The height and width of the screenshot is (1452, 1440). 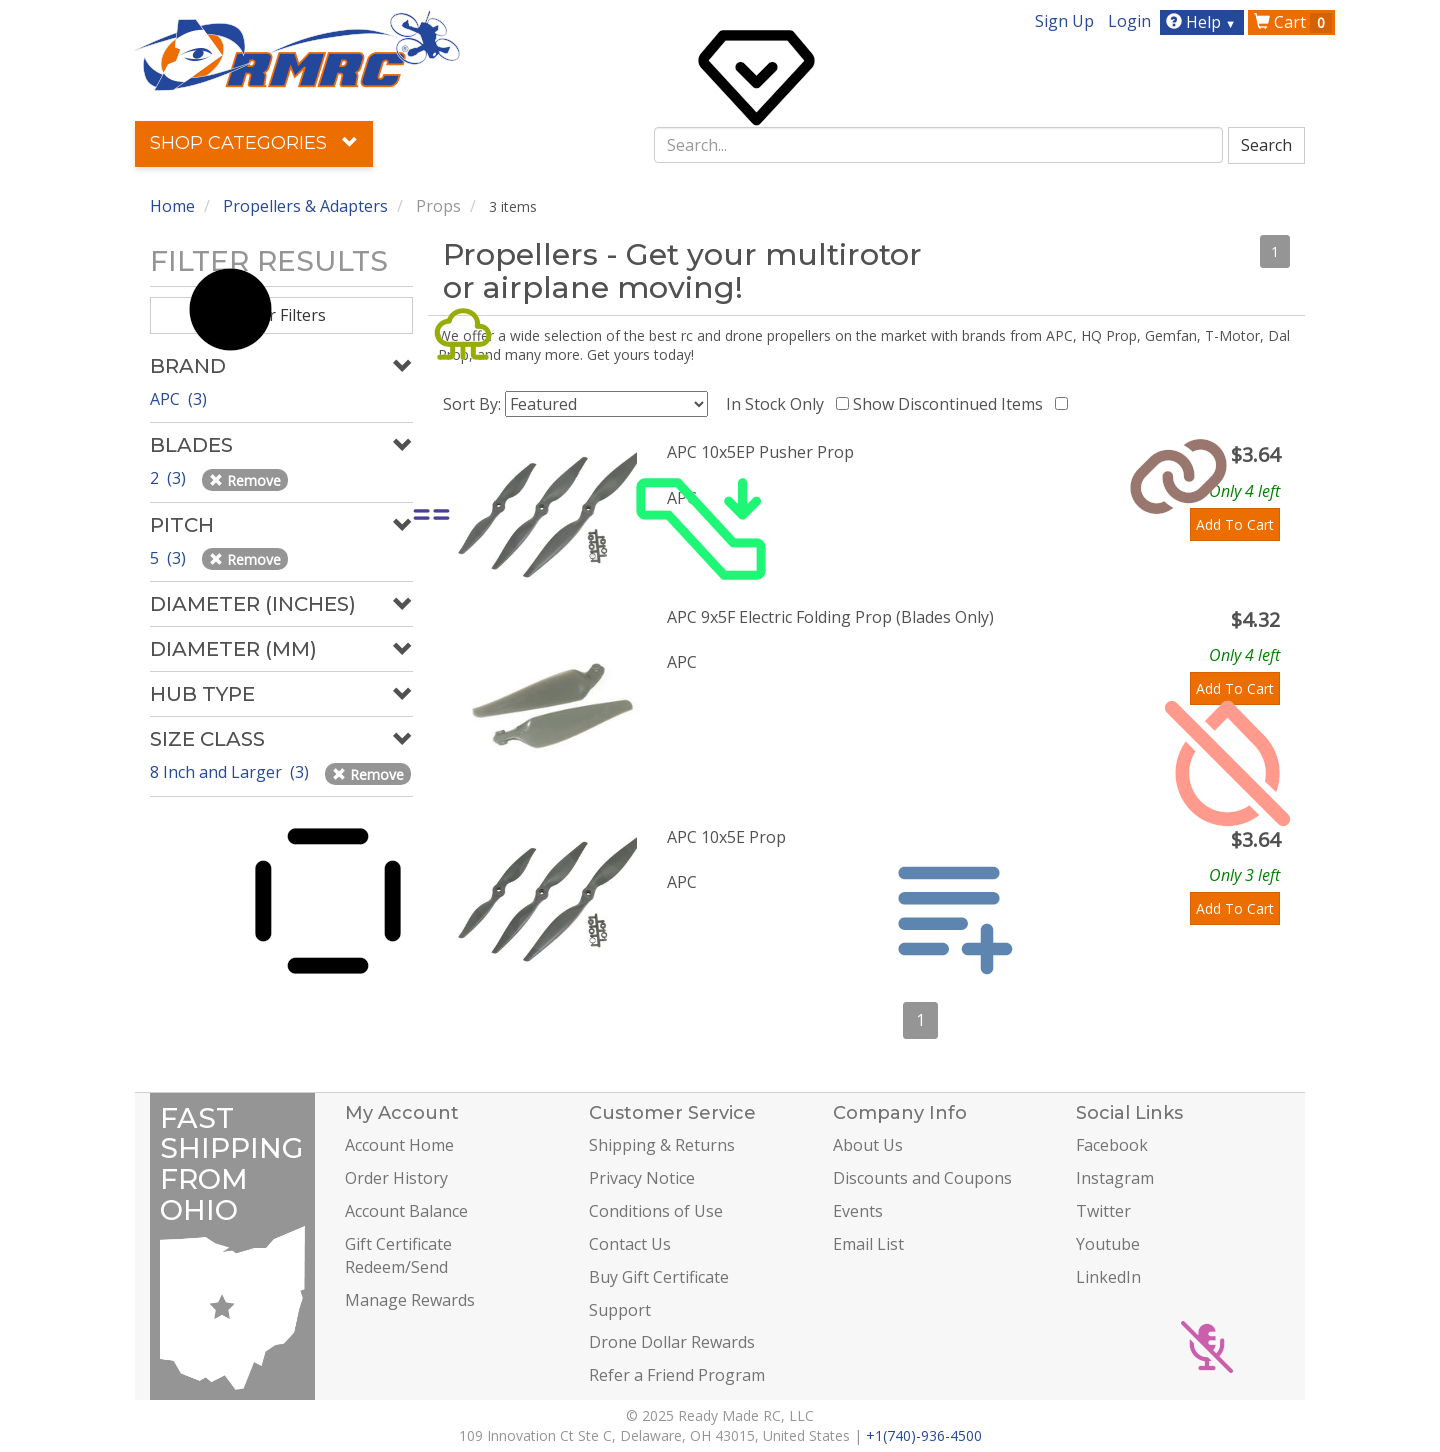 I want to click on apply borders to left and right sides only, so click(x=328, y=901).